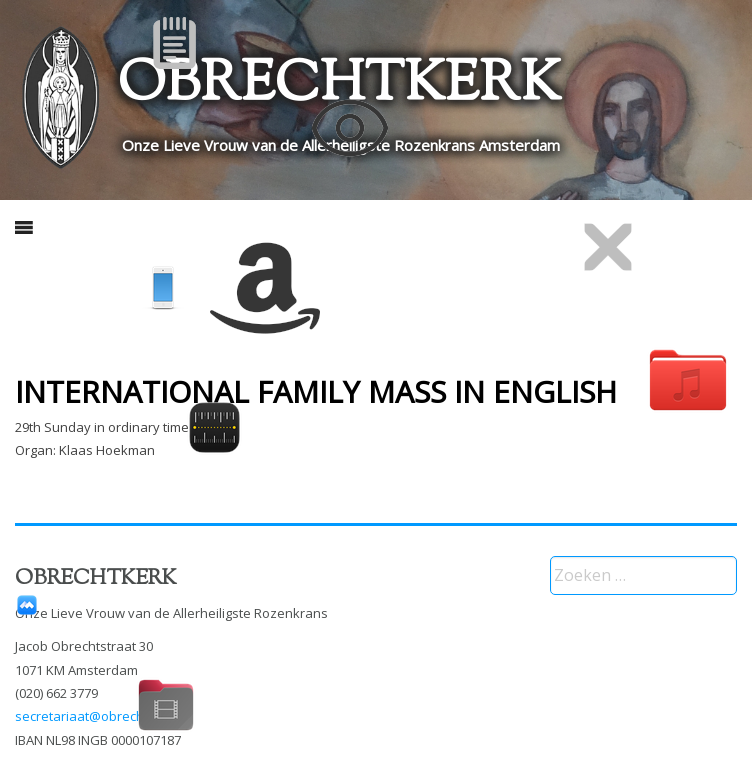  What do you see at coordinates (214, 427) in the screenshot?
I see `open the measure app to check dimensions` at bounding box center [214, 427].